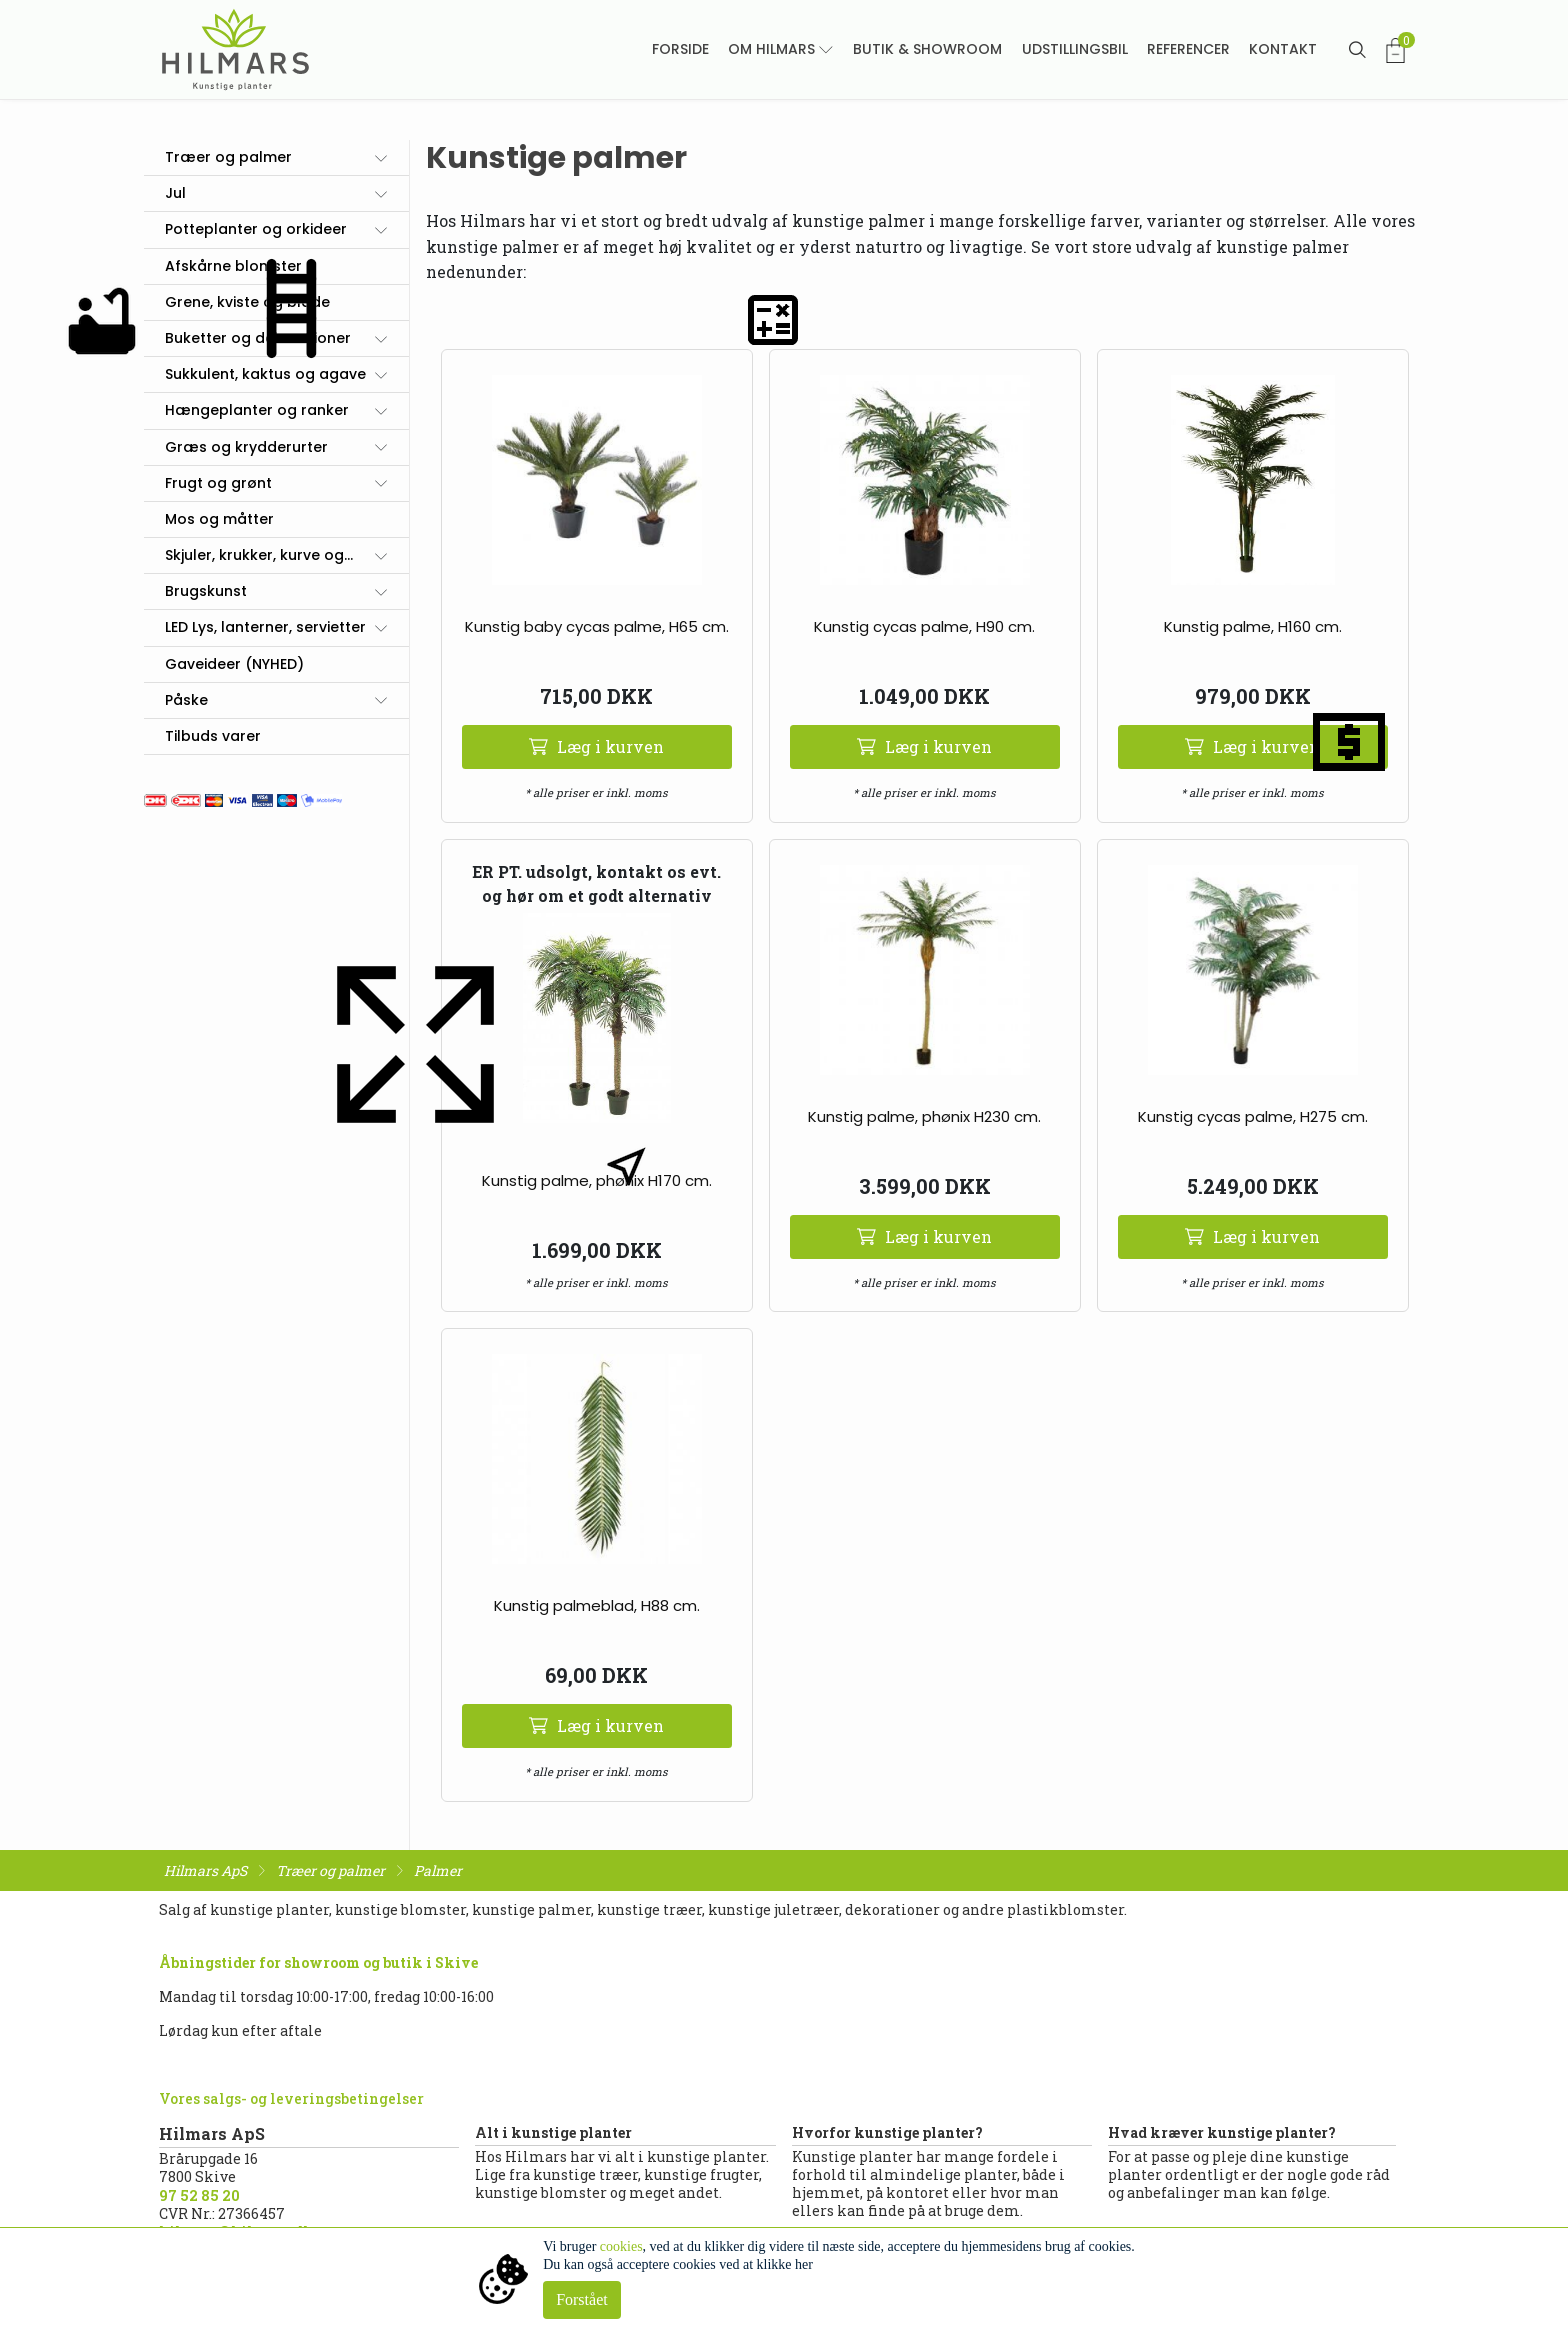 This screenshot has width=1568, height=2329. What do you see at coordinates (773, 320) in the screenshot?
I see `open calculator` at bounding box center [773, 320].